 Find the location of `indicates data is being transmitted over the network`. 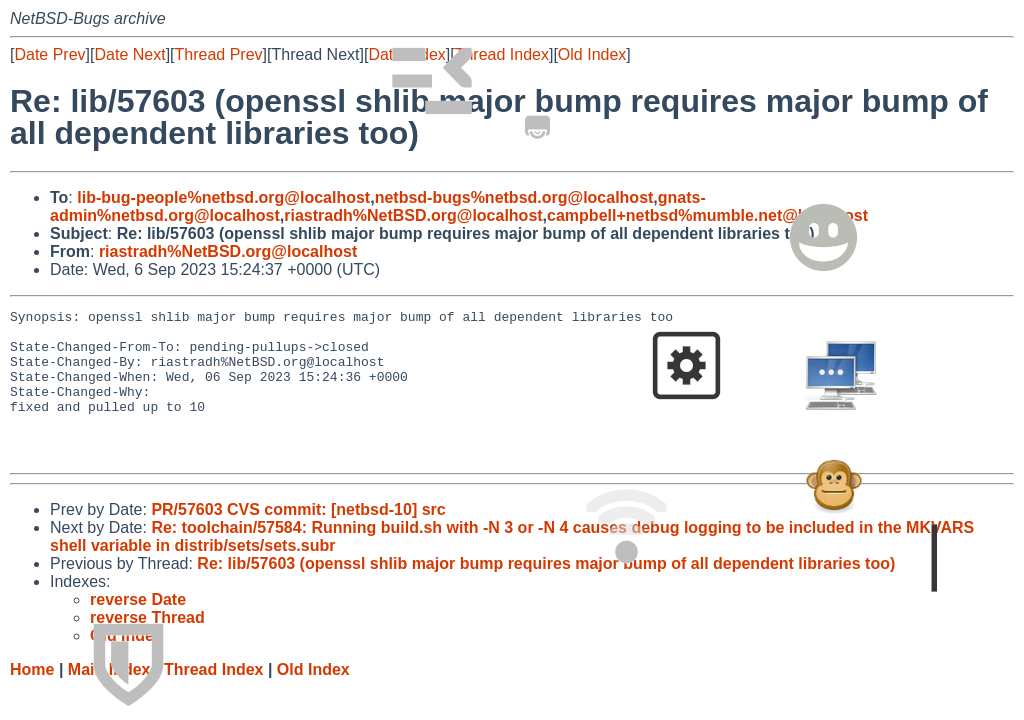

indicates data is being transmitted over the network is located at coordinates (840, 375).